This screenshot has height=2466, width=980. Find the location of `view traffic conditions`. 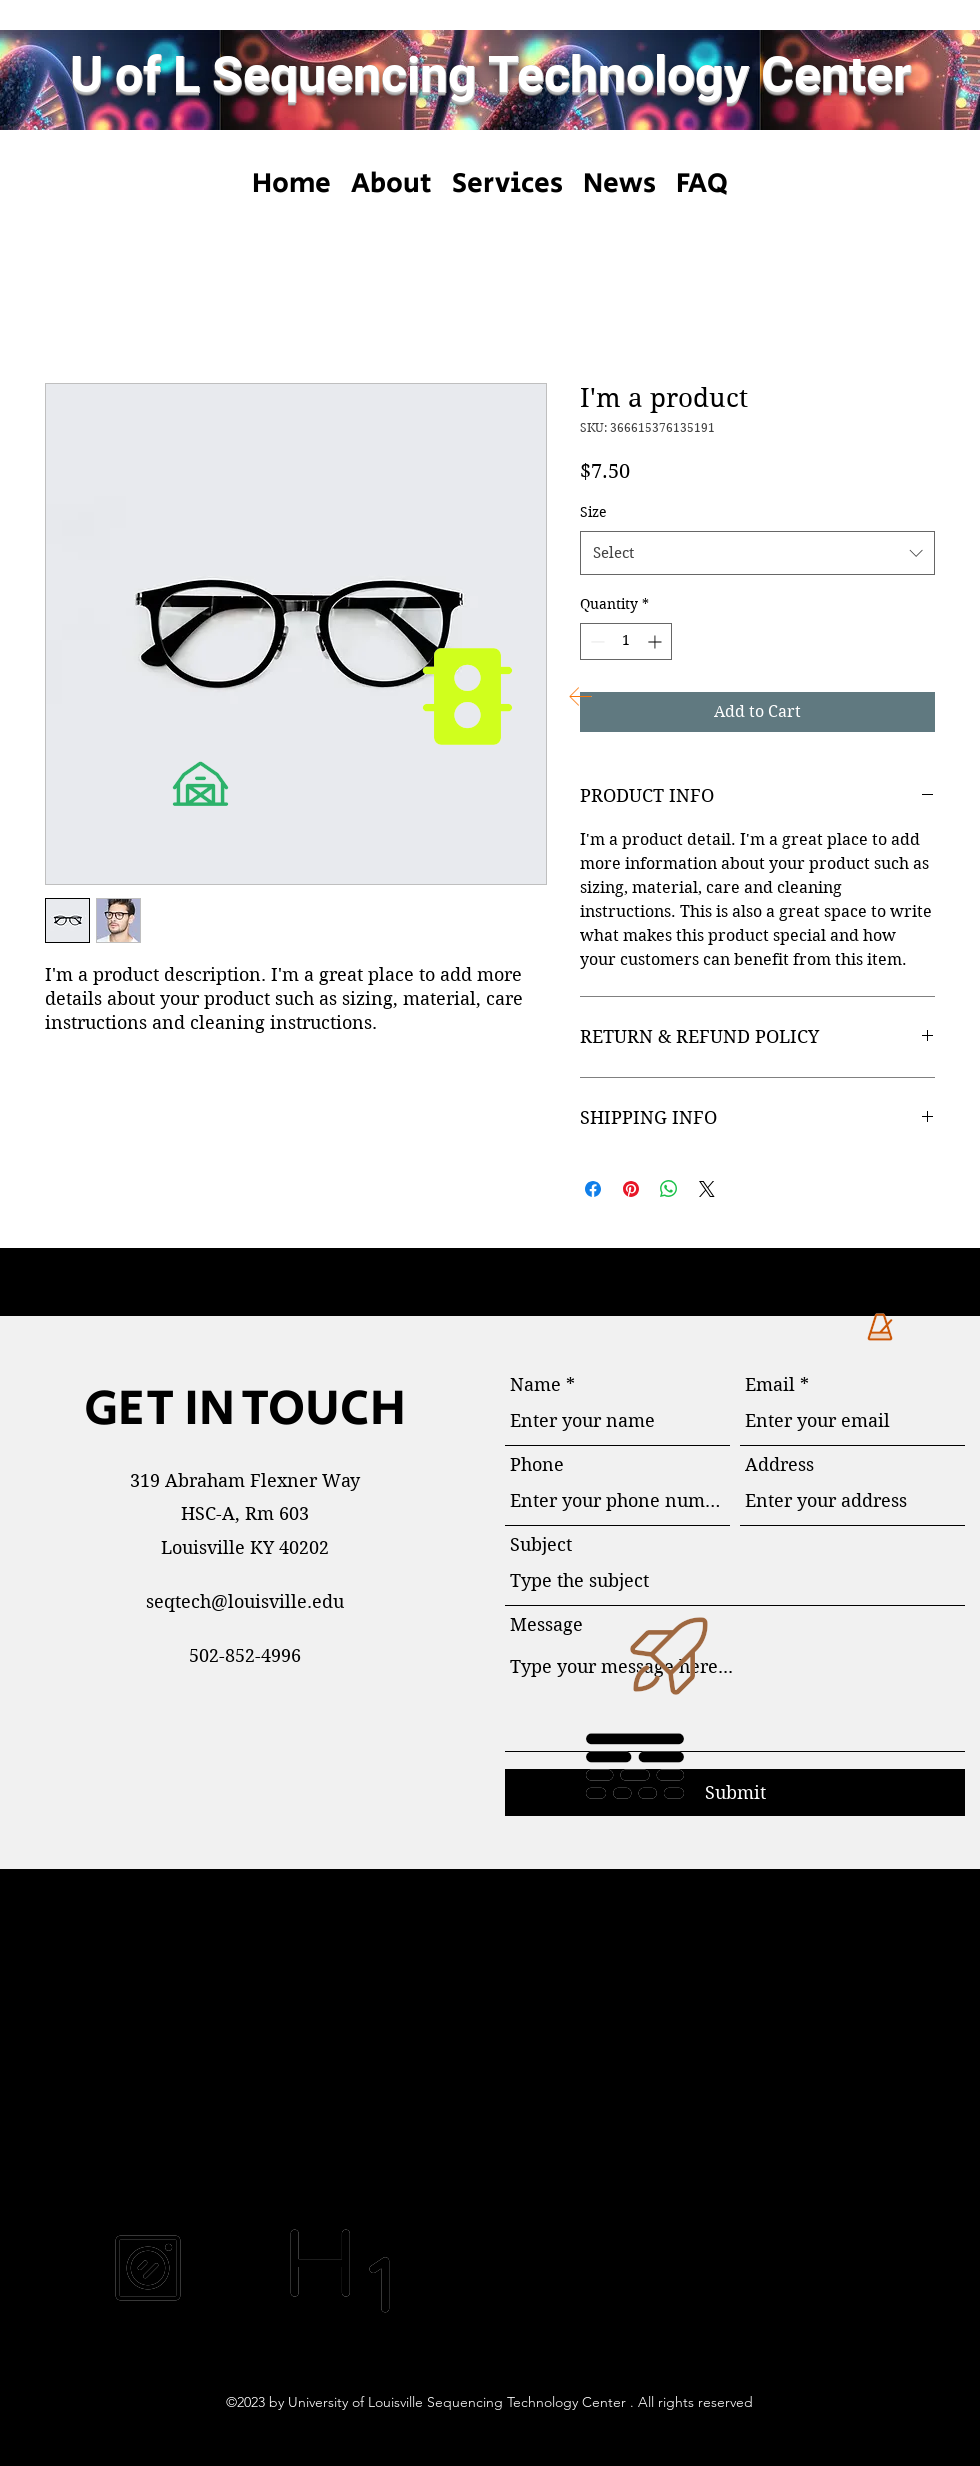

view traffic conditions is located at coordinates (467, 696).